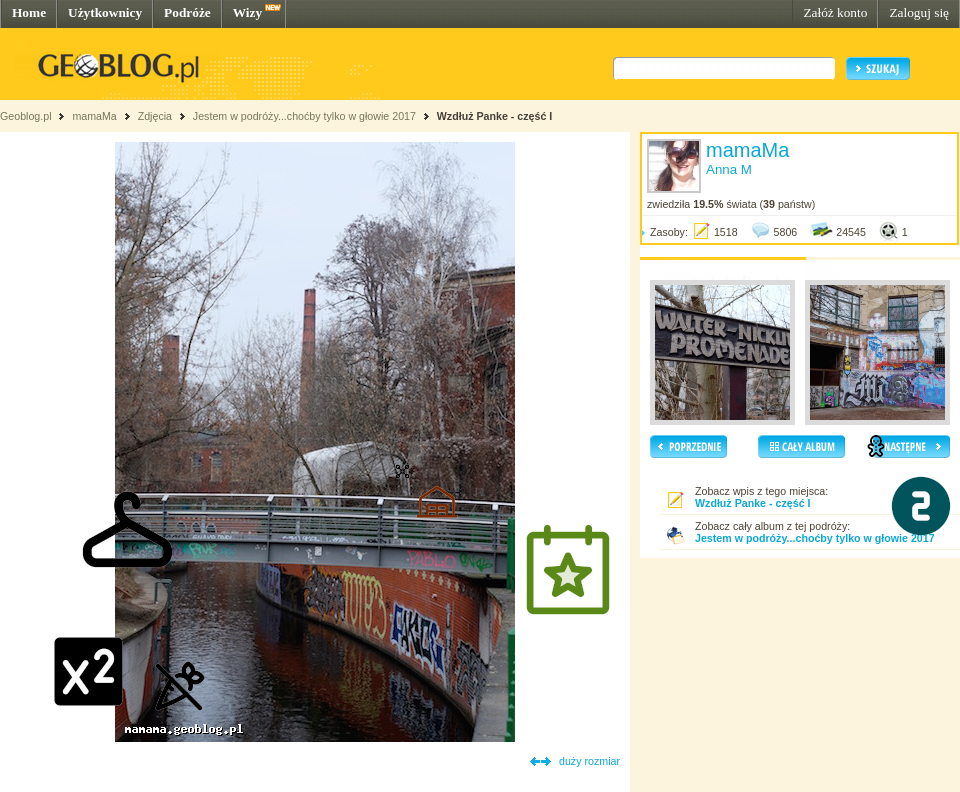 The image size is (960, 792). I want to click on apply superscript formatting to selected text, so click(88, 671).